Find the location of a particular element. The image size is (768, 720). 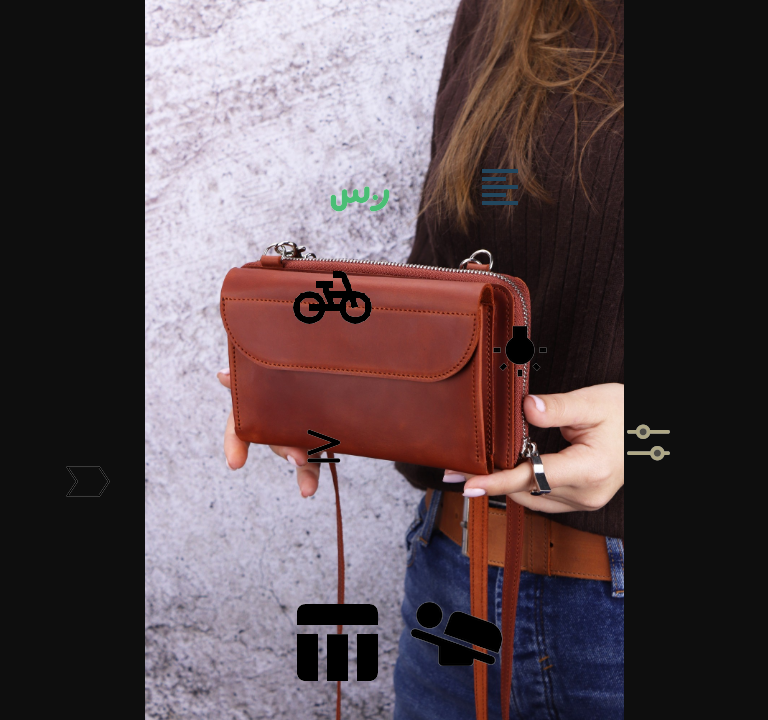

view data in table format is located at coordinates (335, 642).